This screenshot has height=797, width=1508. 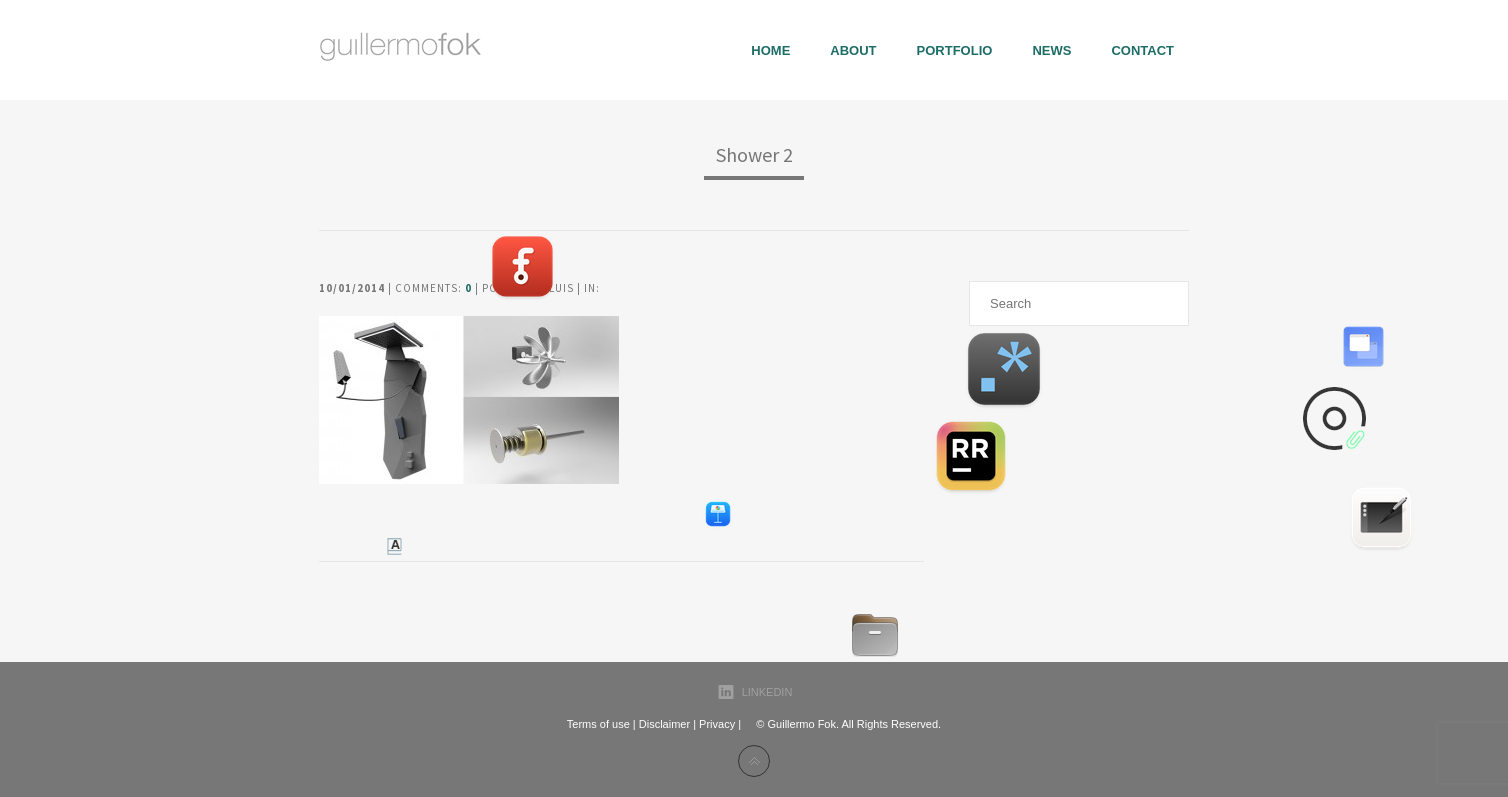 I want to click on open the dictionary app, so click(x=394, y=546).